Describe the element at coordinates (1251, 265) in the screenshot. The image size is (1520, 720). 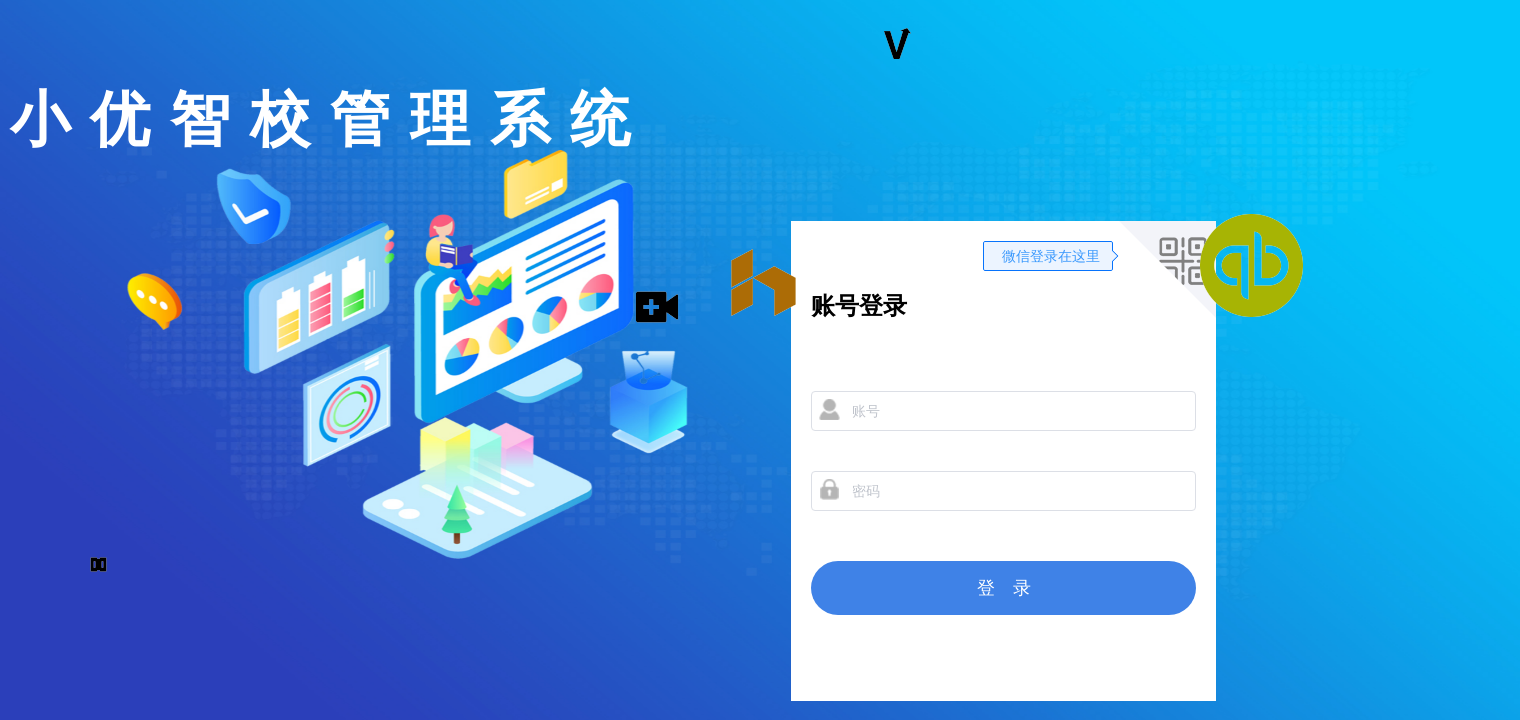
I see `open QuickBooks accounting software` at that location.